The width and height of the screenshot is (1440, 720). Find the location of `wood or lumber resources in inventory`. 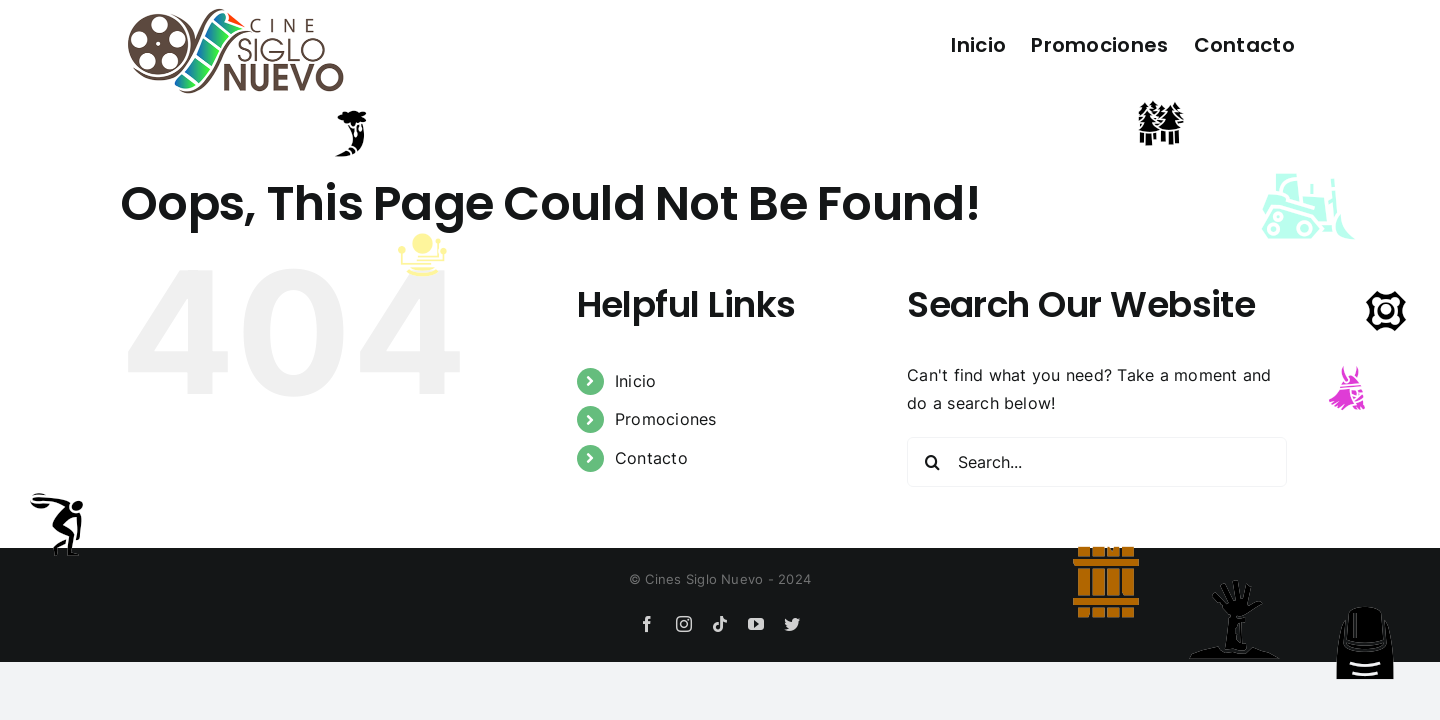

wood or lumber resources in inventory is located at coordinates (1106, 582).